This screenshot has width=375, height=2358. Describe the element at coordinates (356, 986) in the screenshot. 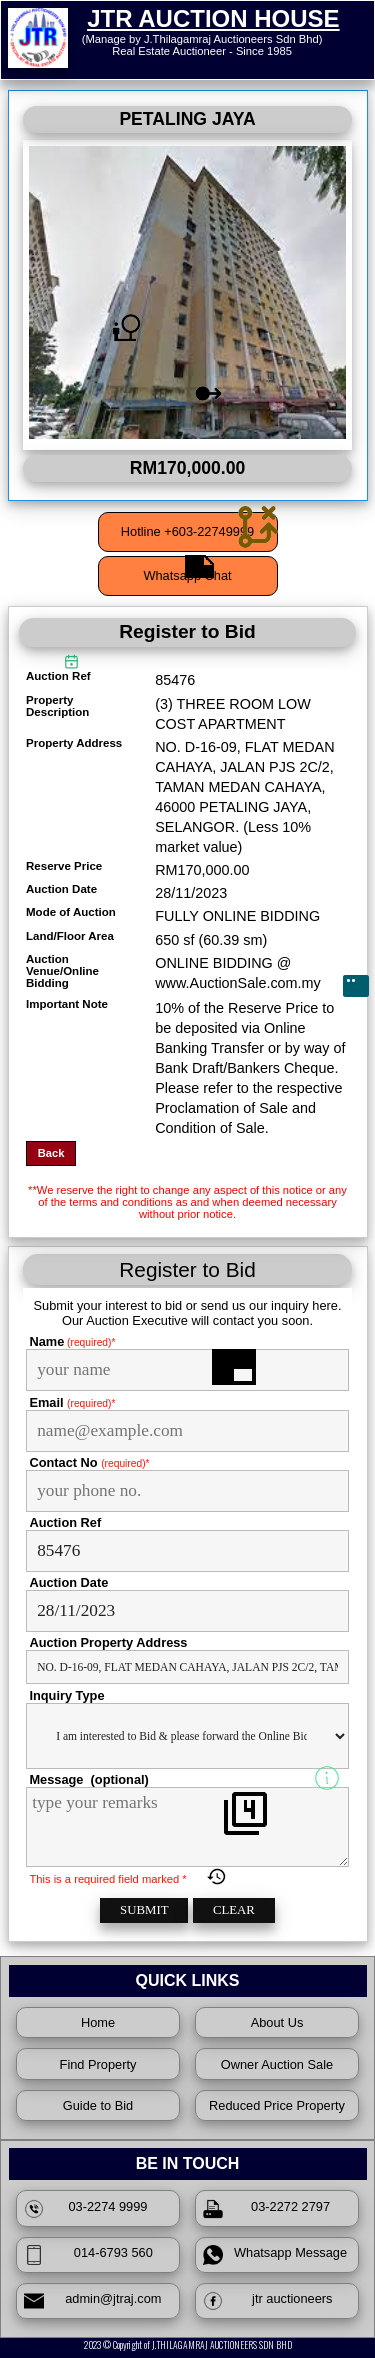

I see `open application window` at that location.